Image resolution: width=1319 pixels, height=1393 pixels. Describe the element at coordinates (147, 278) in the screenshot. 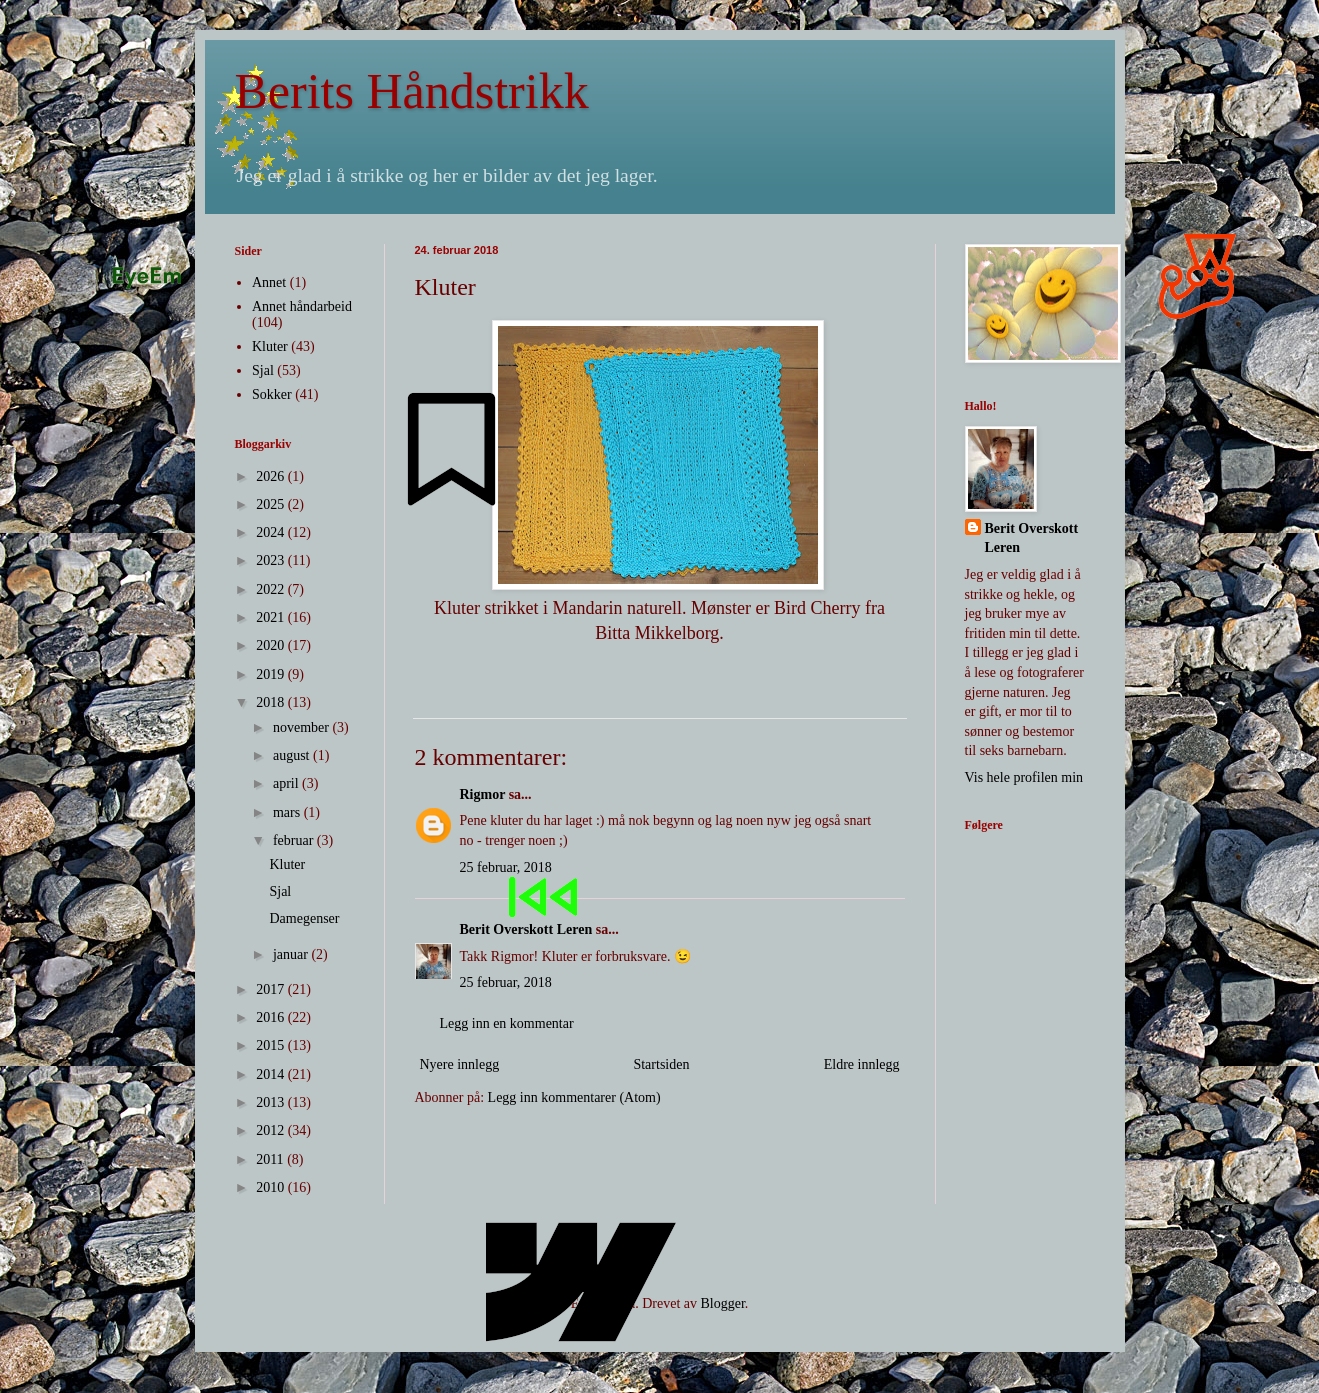

I see `open the EyeEm photography app` at that location.